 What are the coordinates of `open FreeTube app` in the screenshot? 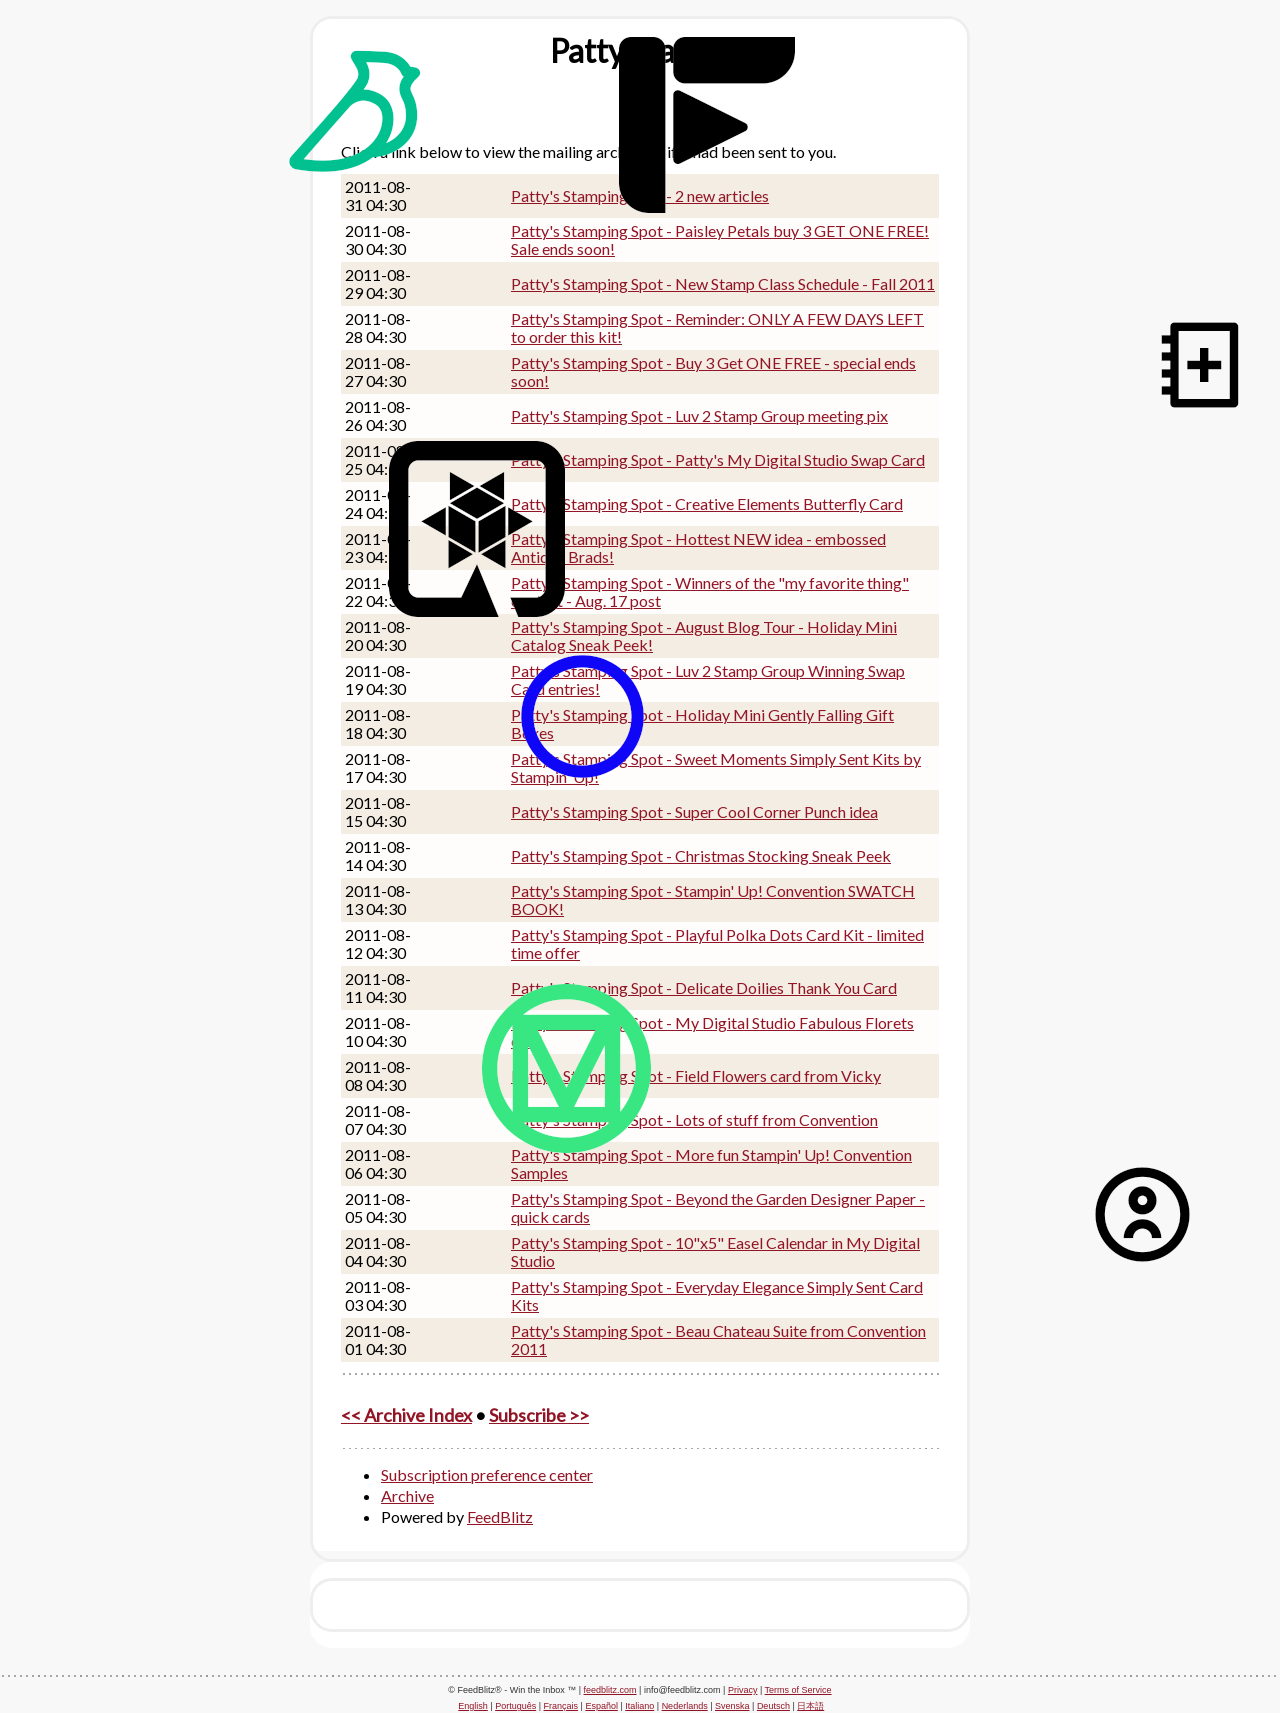 It's located at (707, 125).